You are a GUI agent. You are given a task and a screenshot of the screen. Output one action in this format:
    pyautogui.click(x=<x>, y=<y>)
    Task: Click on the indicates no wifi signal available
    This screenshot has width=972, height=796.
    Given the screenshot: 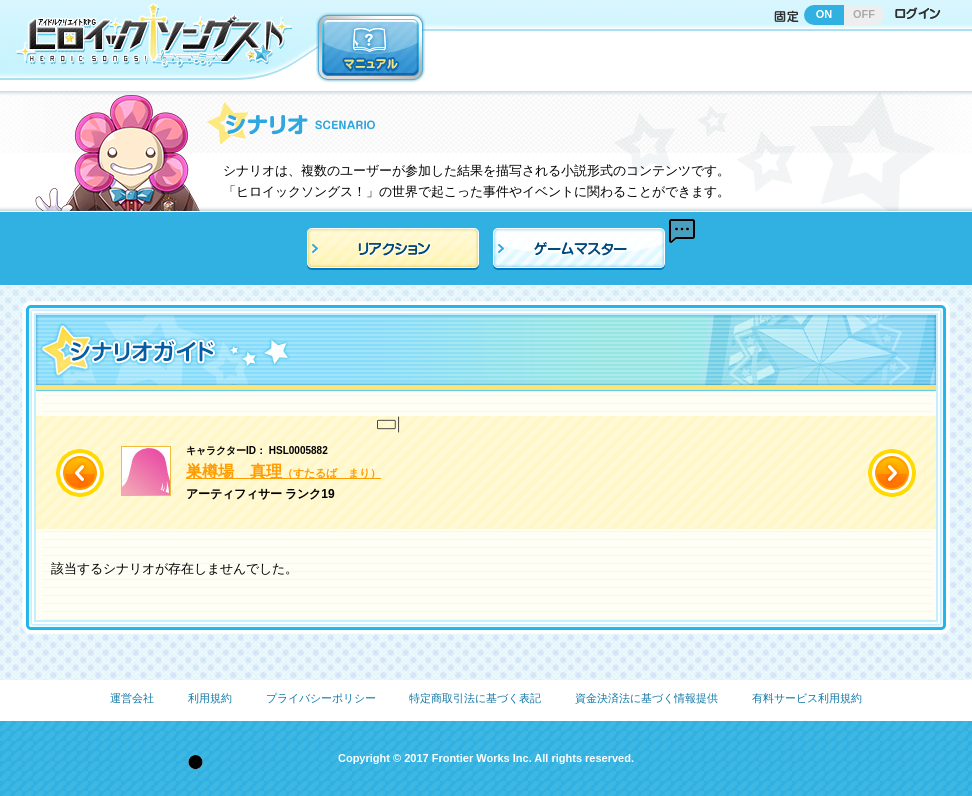 What is the action you would take?
    pyautogui.click(x=195, y=728)
    